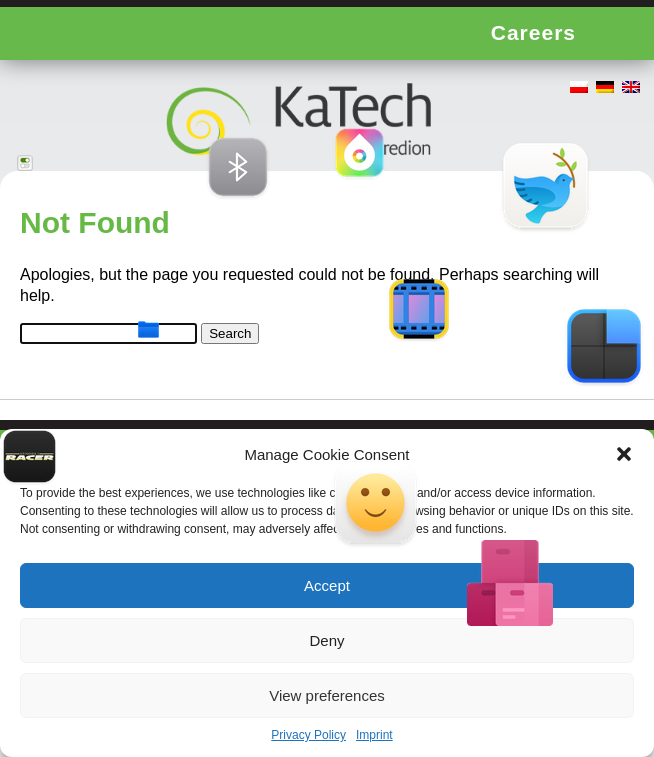  I want to click on open gnome tweaks to customize system settings, so click(25, 163).